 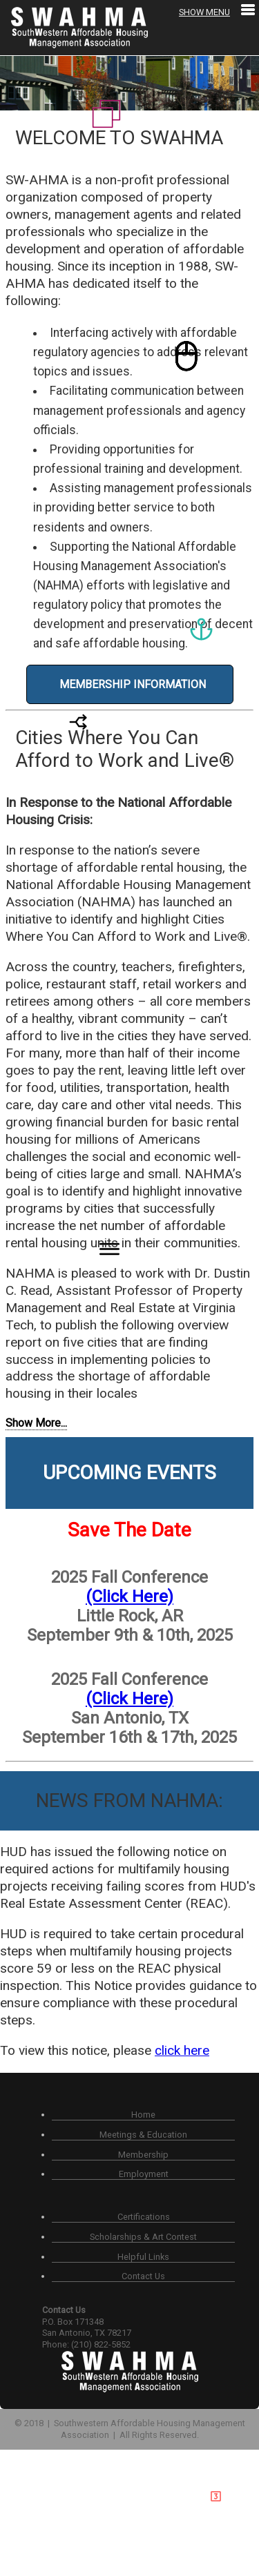 I want to click on copy to clipboard, so click(x=106, y=114).